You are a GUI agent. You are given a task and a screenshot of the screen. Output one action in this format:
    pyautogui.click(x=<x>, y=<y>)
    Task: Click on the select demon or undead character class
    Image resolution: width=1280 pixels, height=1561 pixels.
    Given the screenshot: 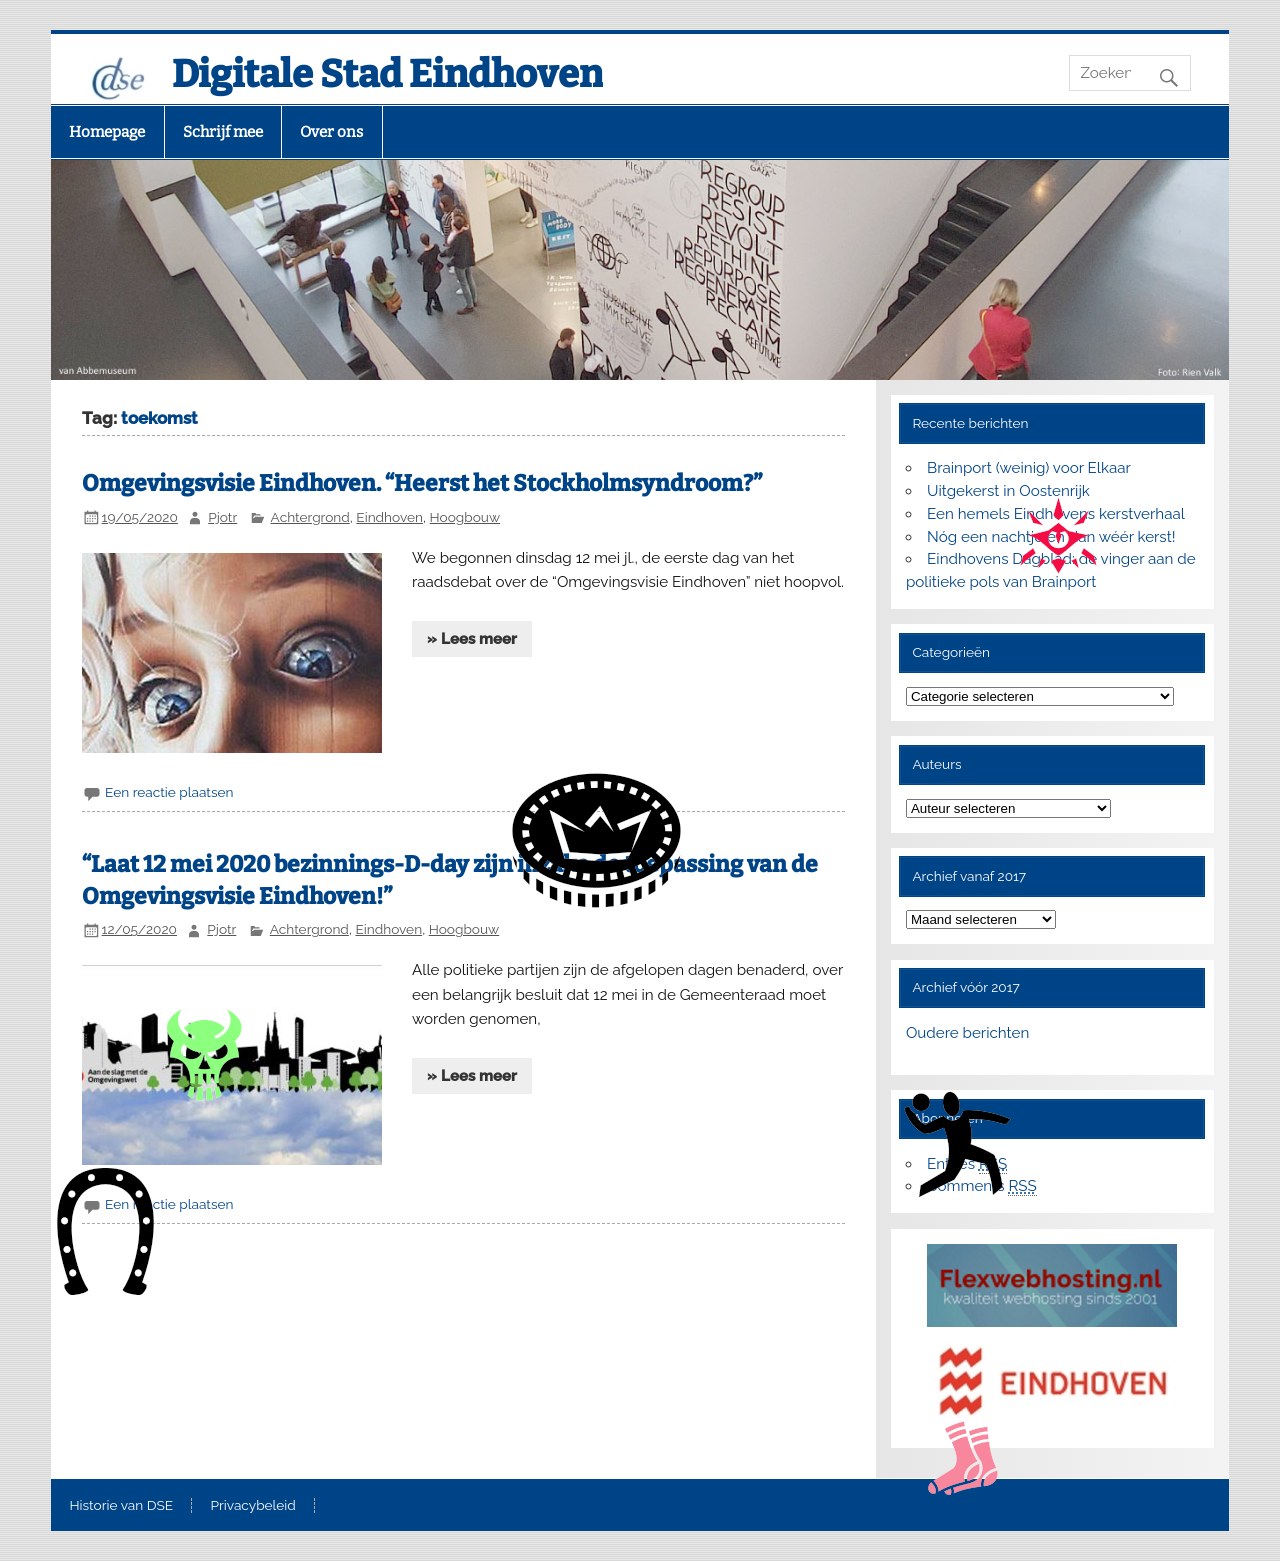 What is the action you would take?
    pyautogui.click(x=204, y=1055)
    